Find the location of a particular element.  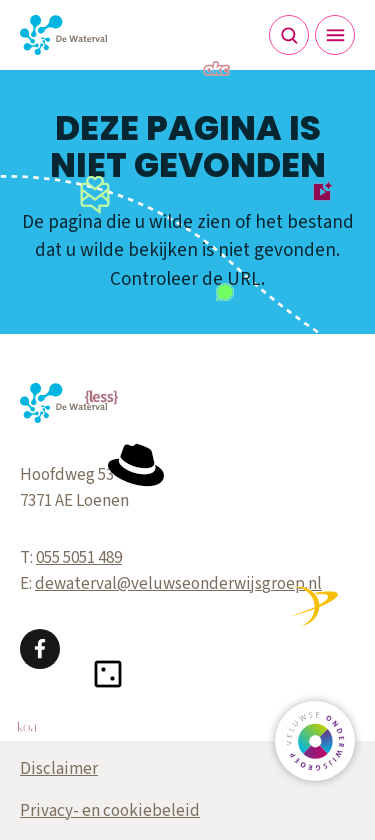

less css preprocessor logo is located at coordinates (101, 397).